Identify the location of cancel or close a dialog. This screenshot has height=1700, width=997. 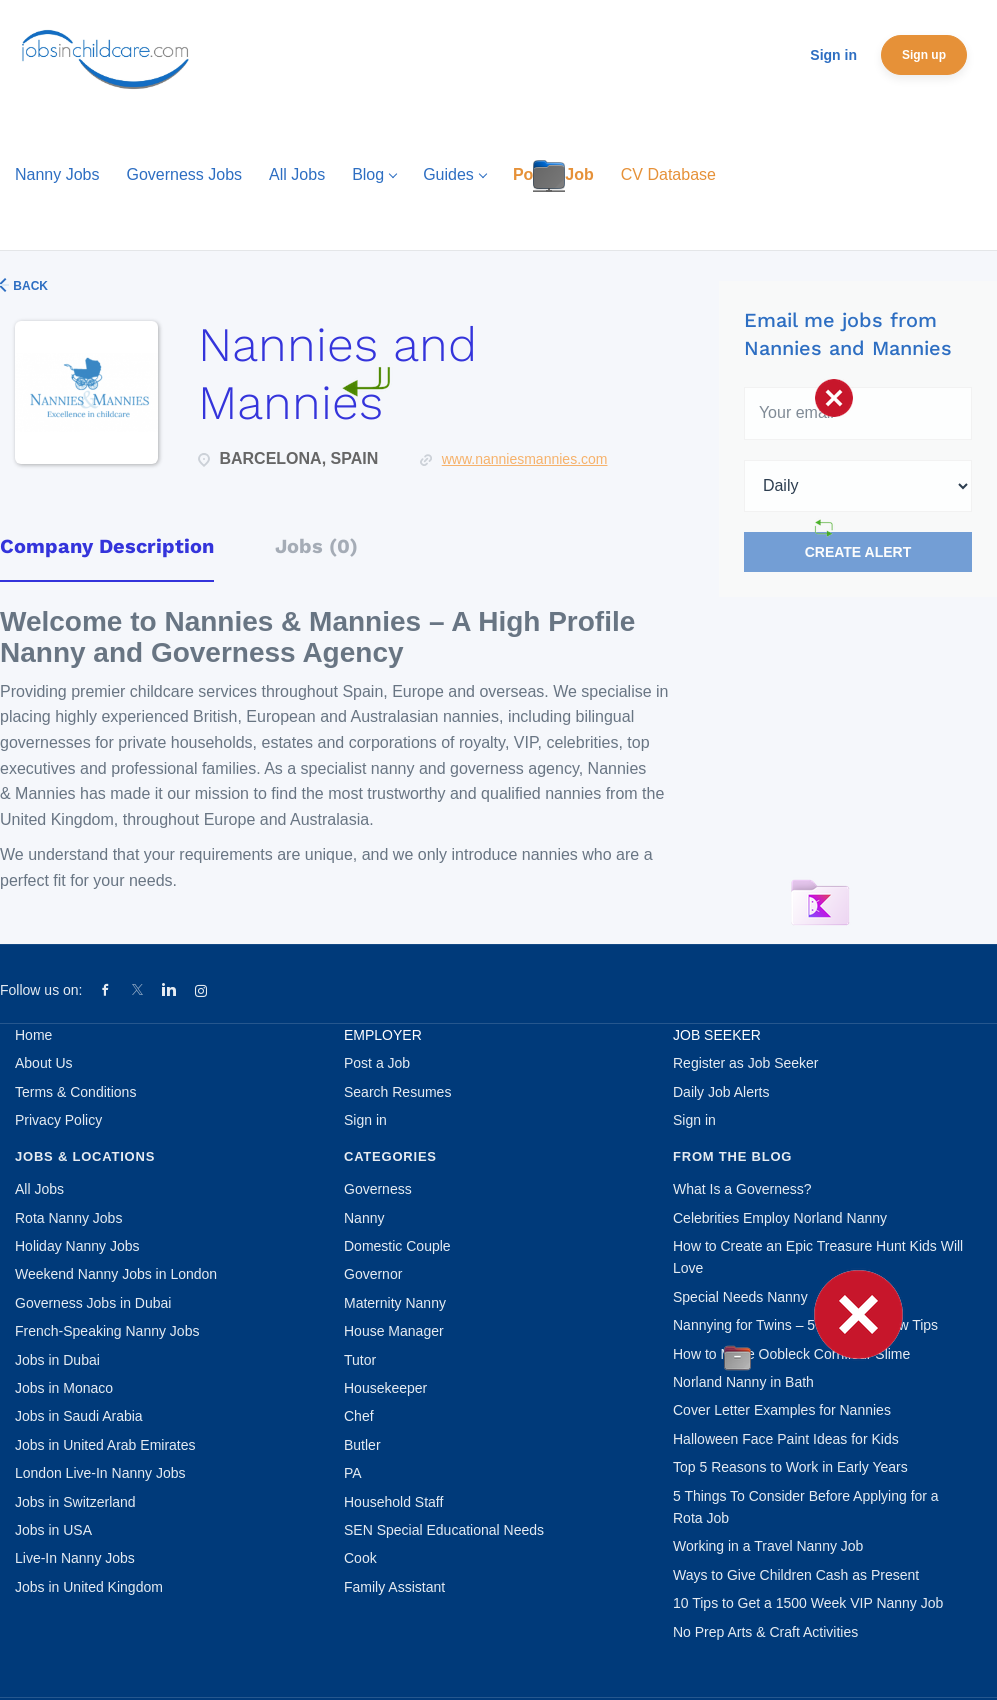
(858, 1314).